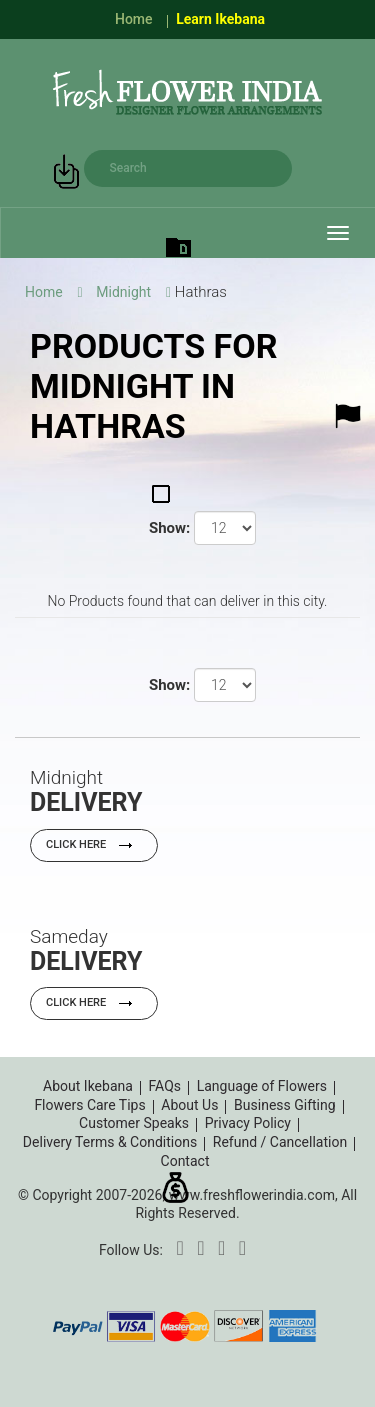 The width and height of the screenshot is (375, 1407). Describe the element at coordinates (178, 247) in the screenshot. I see `access folder containing code snippets` at that location.